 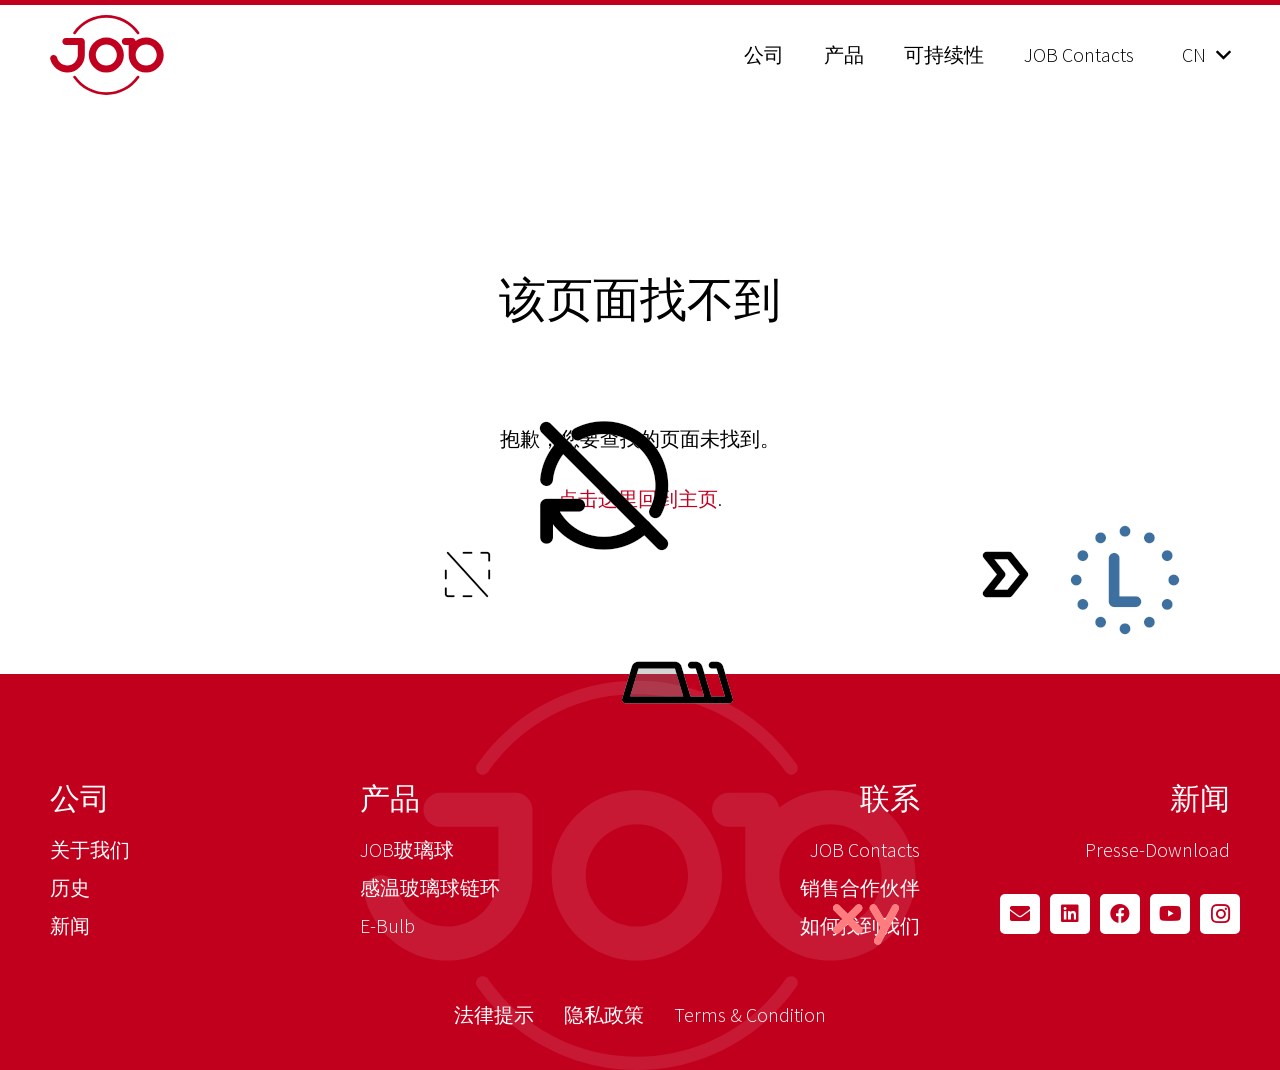 I want to click on indicates a loading or processing state, so click(x=1125, y=580).